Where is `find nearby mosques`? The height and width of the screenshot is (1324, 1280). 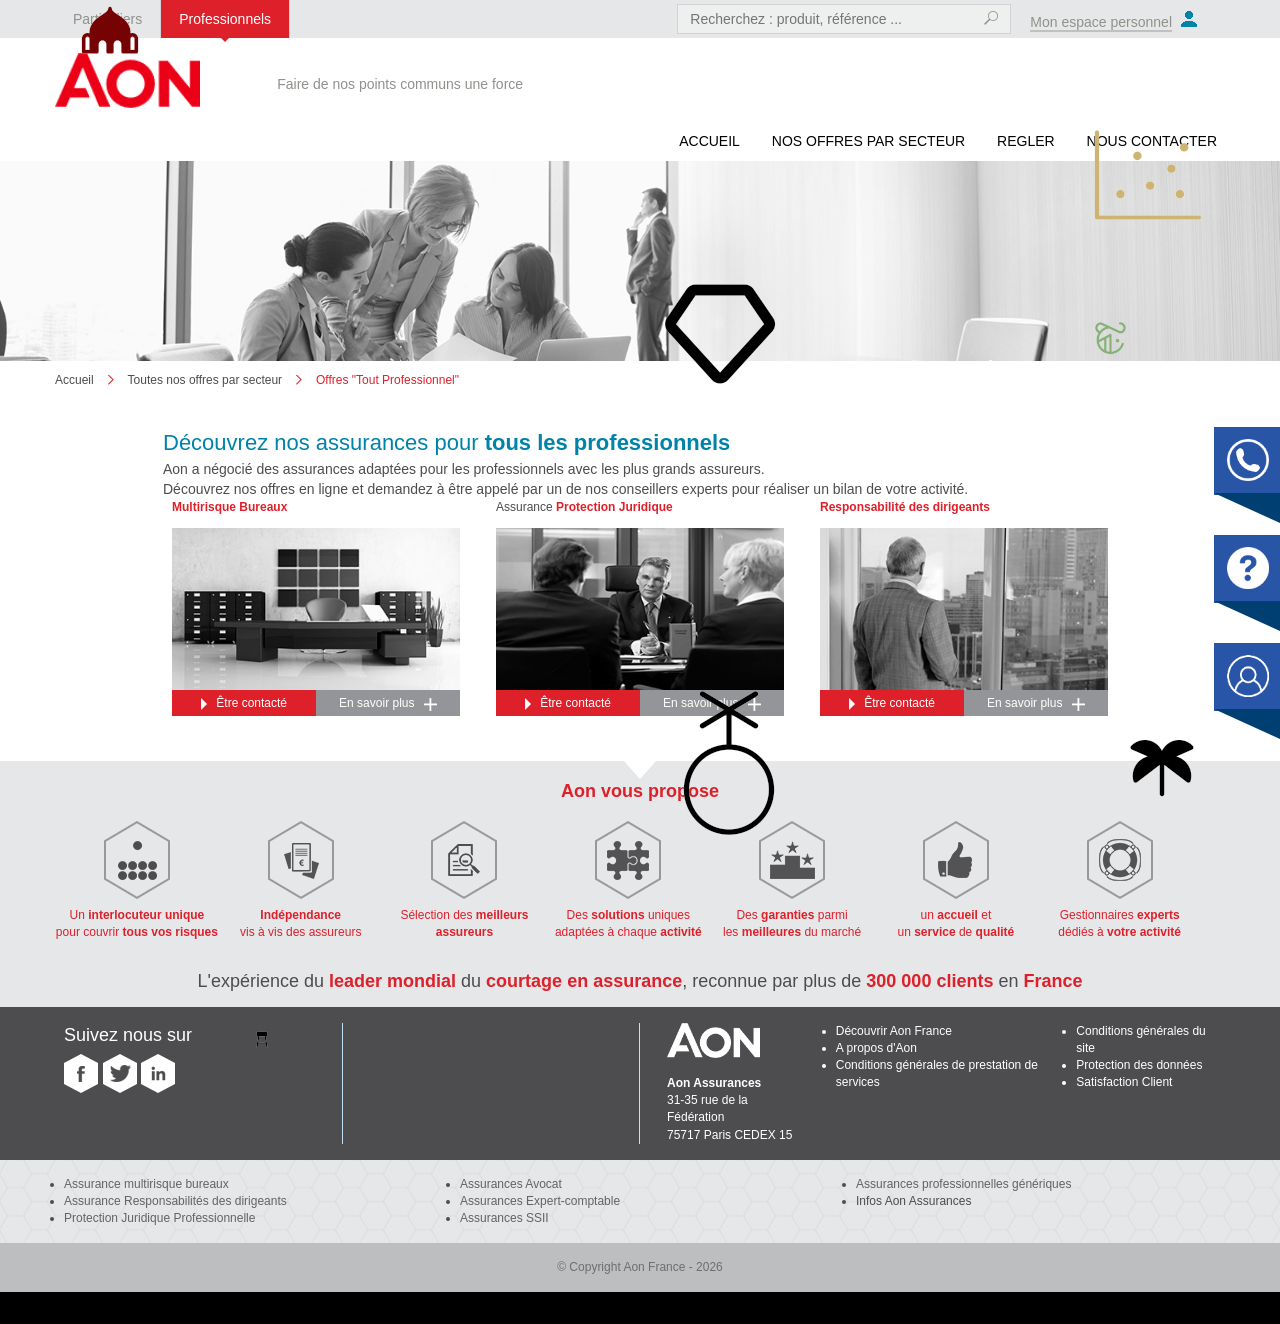 find nearby mosques is located at coordinates (110, 33).